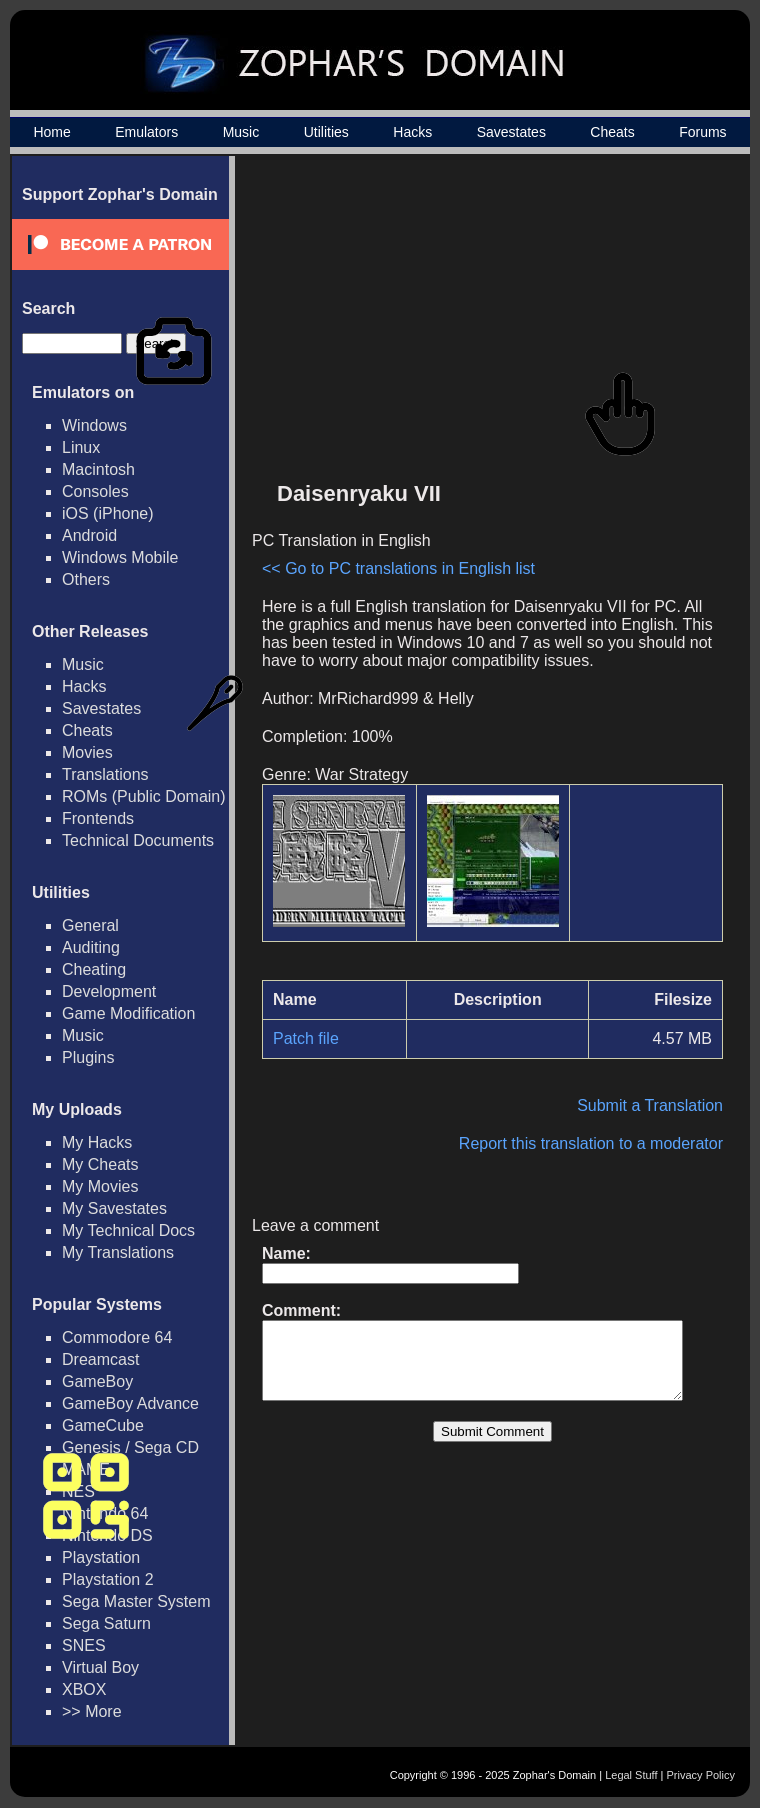  Describe the element at coordinates (621, 414) in the screenshot. I see `send an offensive gesture or reaction` at that location.